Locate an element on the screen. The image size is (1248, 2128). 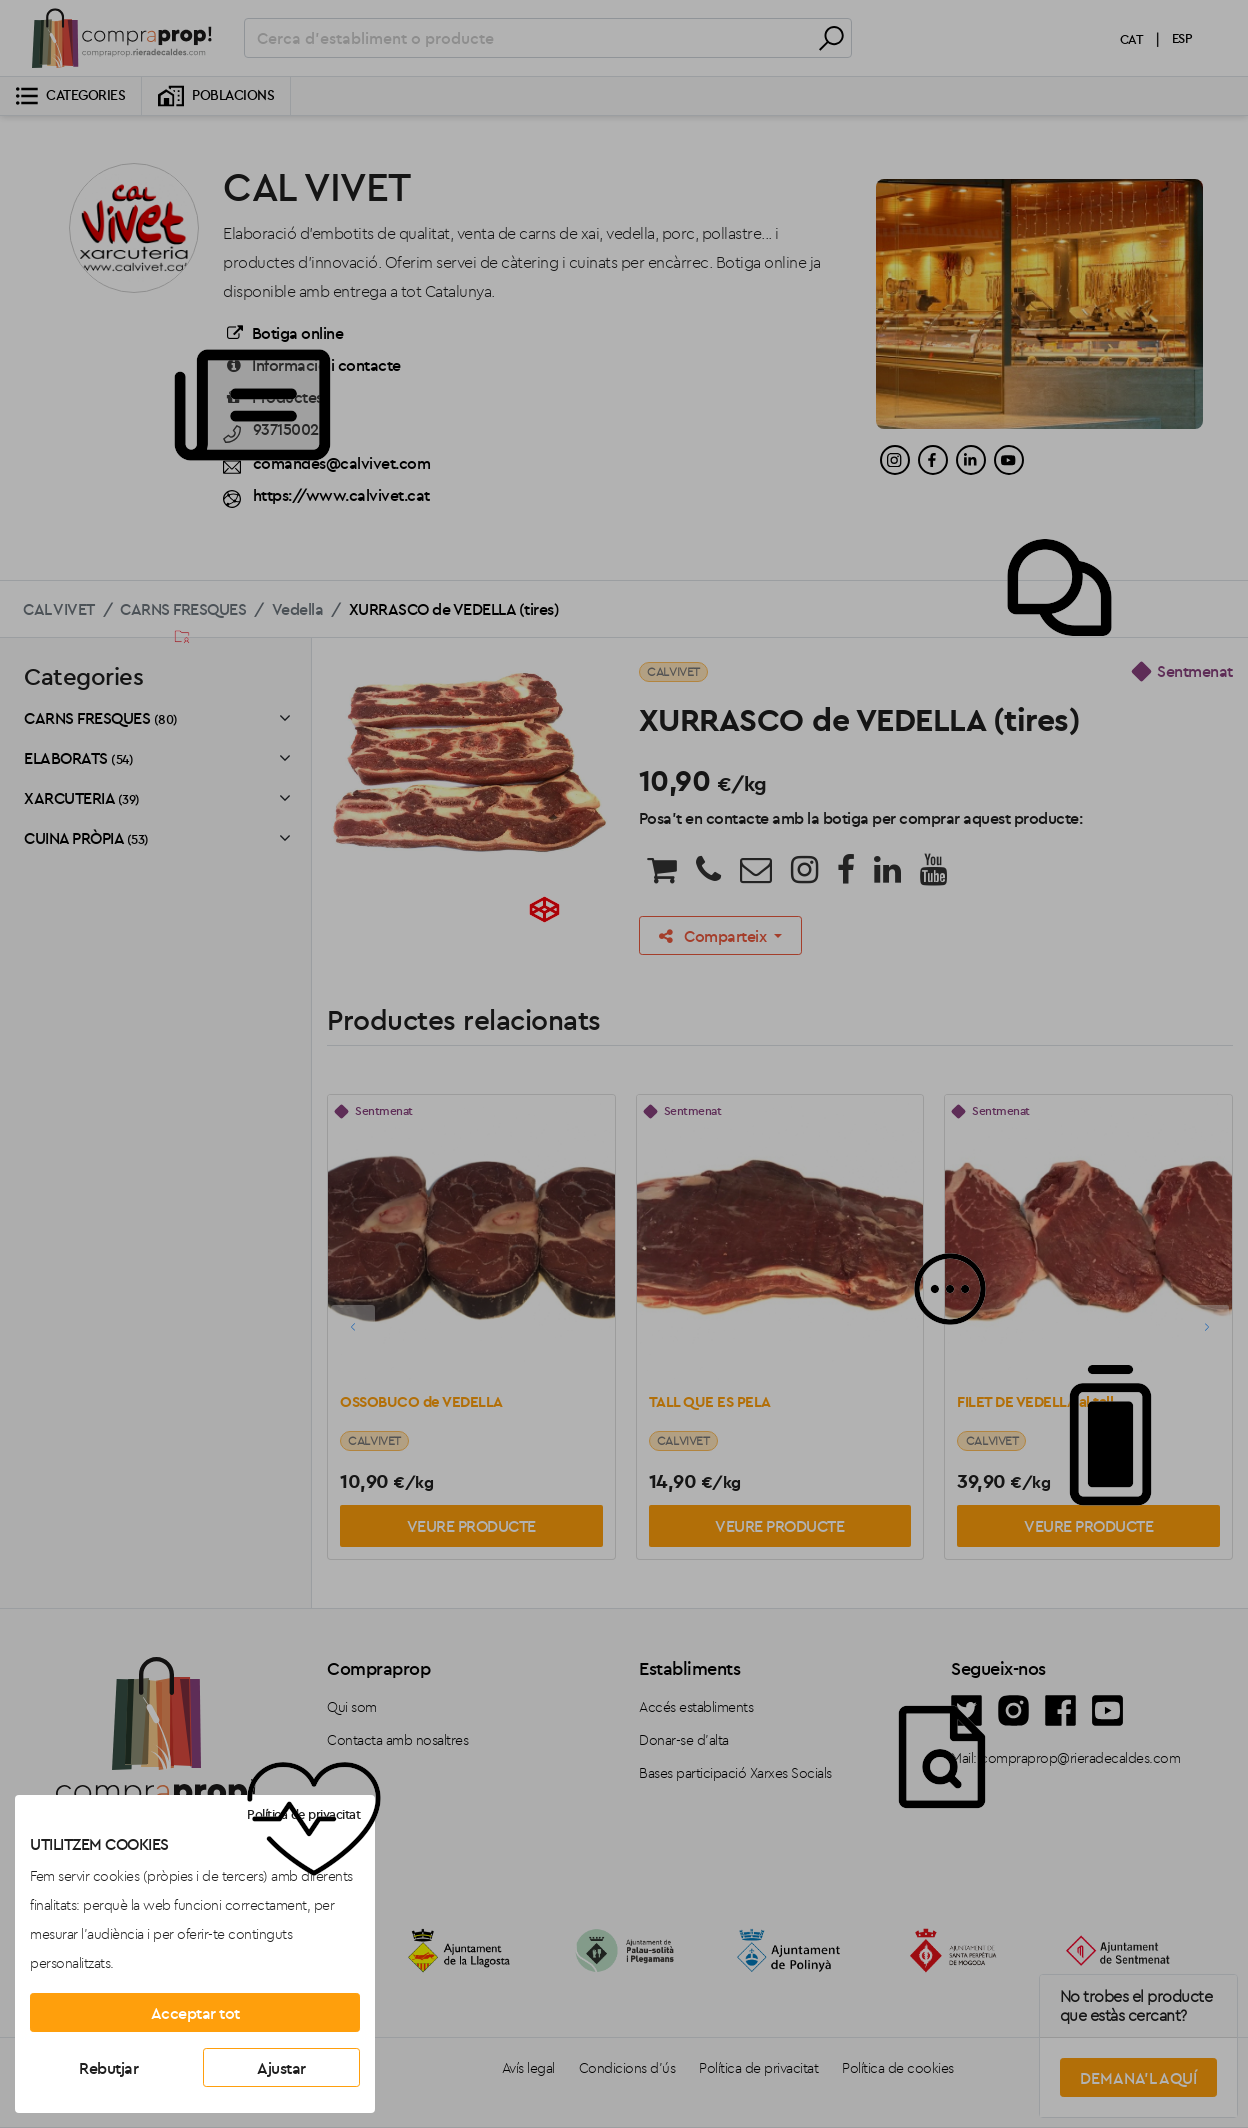
view health or fitness metrics is located at coordinates (314, 1814).